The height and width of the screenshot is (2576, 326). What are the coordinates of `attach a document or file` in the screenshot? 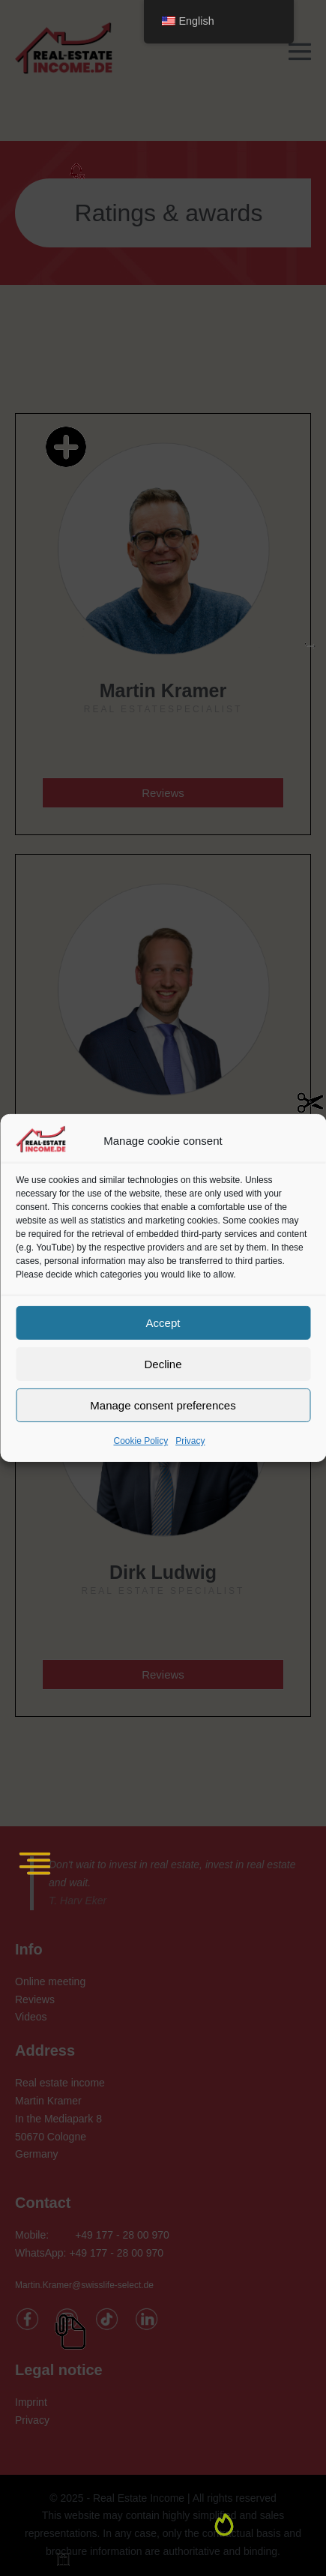 It's located at (70, 2332).